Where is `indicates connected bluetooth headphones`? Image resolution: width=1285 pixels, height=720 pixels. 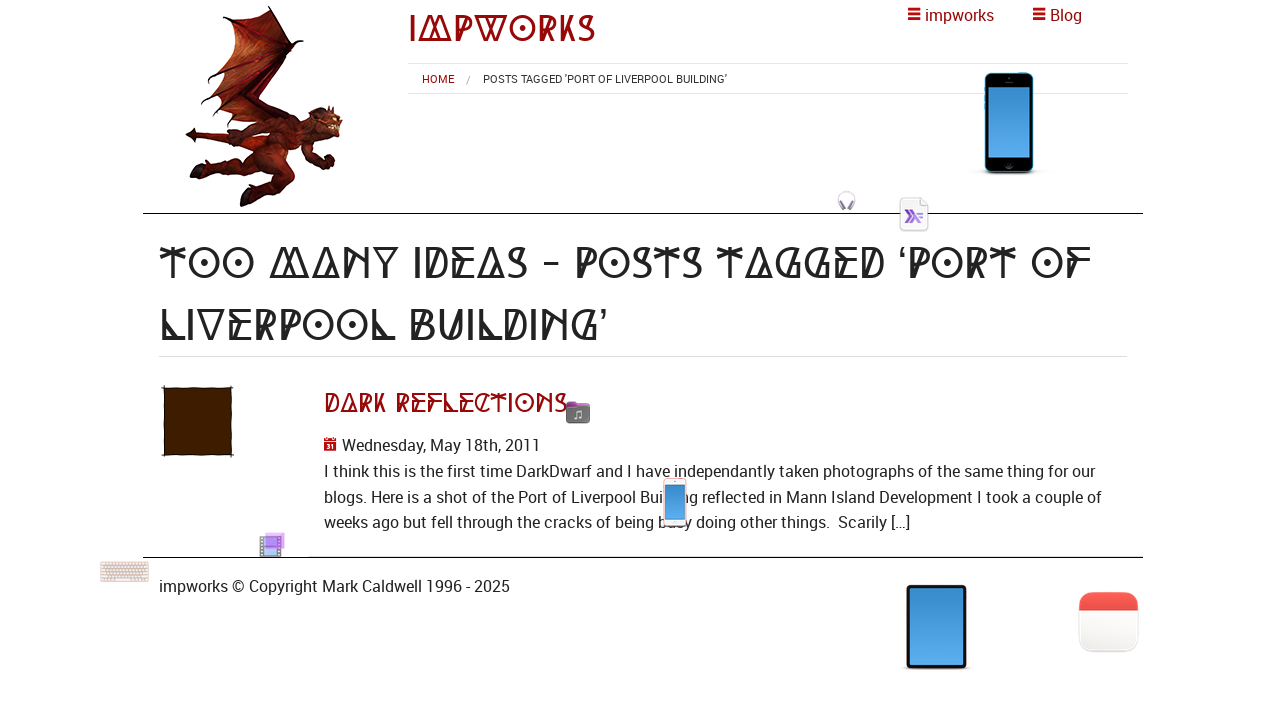
indicates connected bluetooth headphones is located at coordinates (846, 200).